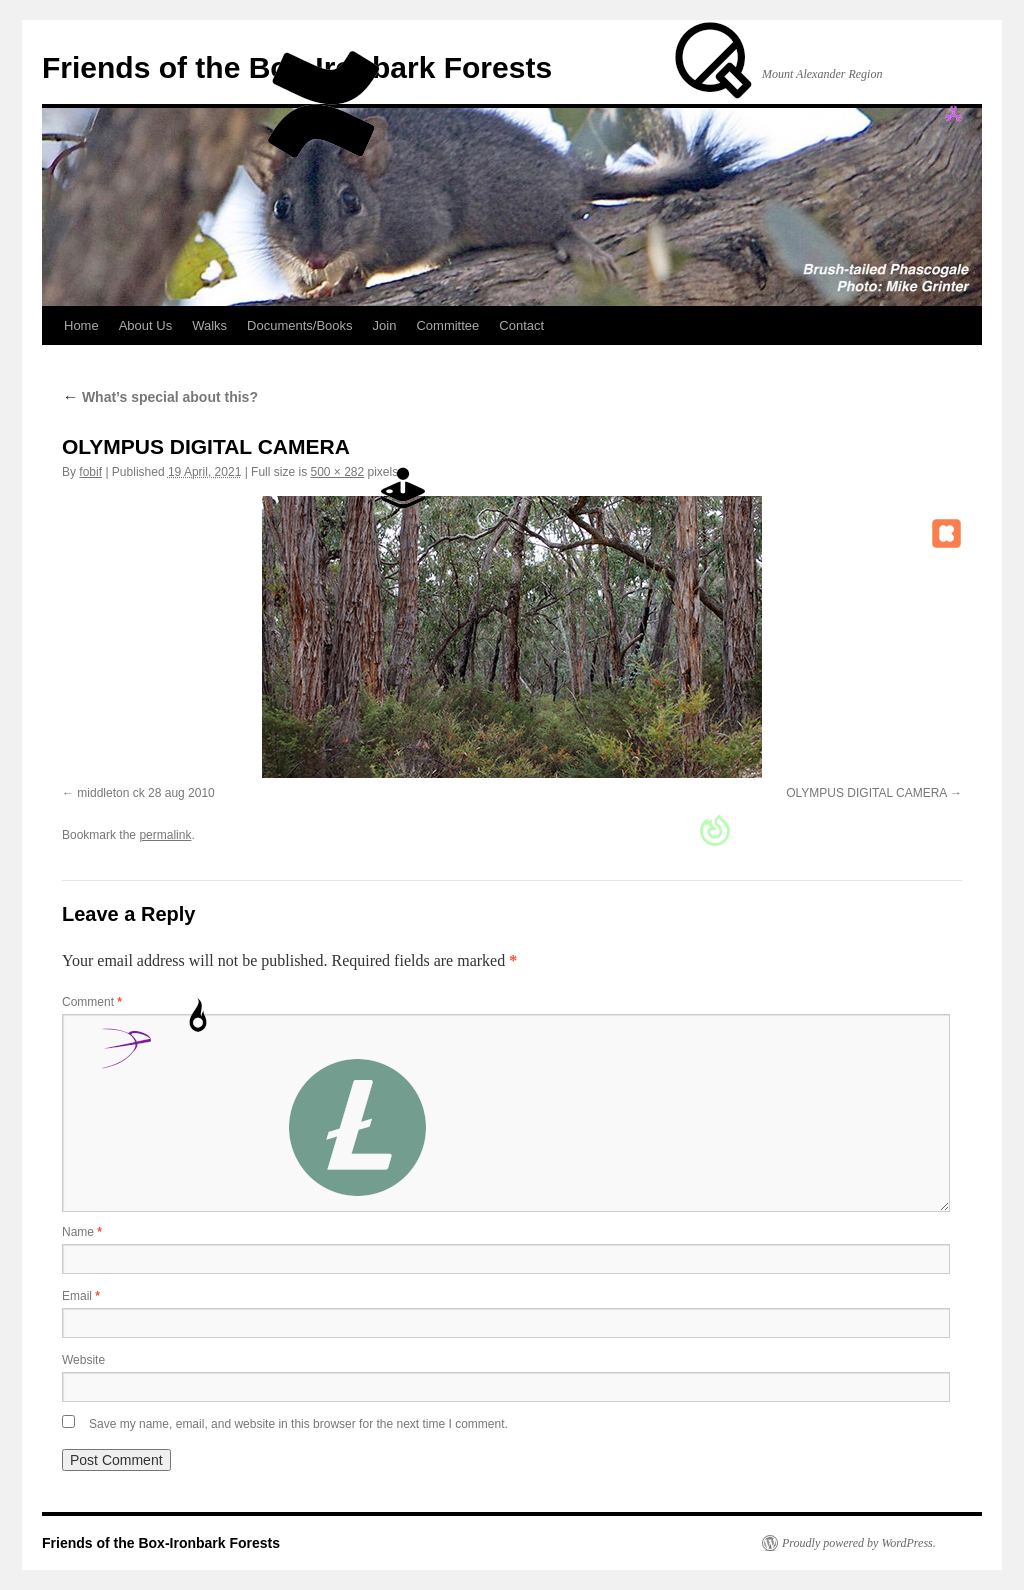  What do you see at coordinates (946, 533) in the screenshot?
I see `visit Kickstarter crowdfunding platform` at bounding box center [946, 533].